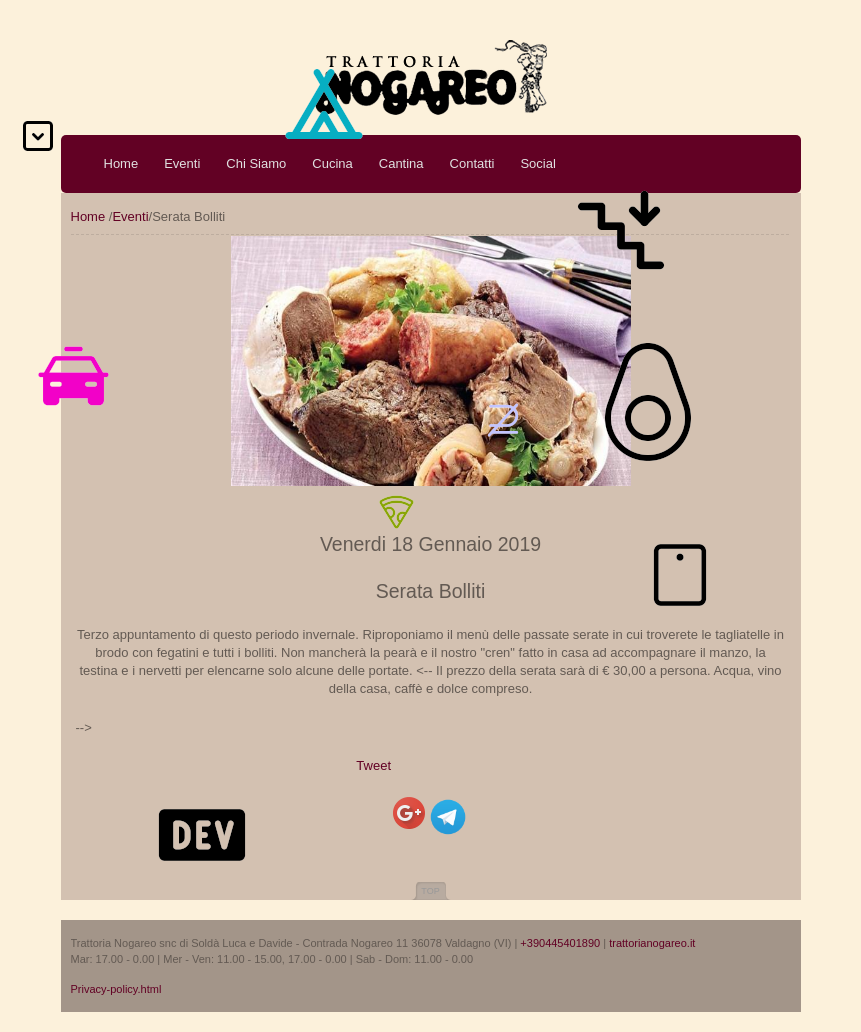 The image size is (861, 1032). Describe the element at coordinates (621, 230) in the screenshot. I see `navigate to a lower floor` at that location.